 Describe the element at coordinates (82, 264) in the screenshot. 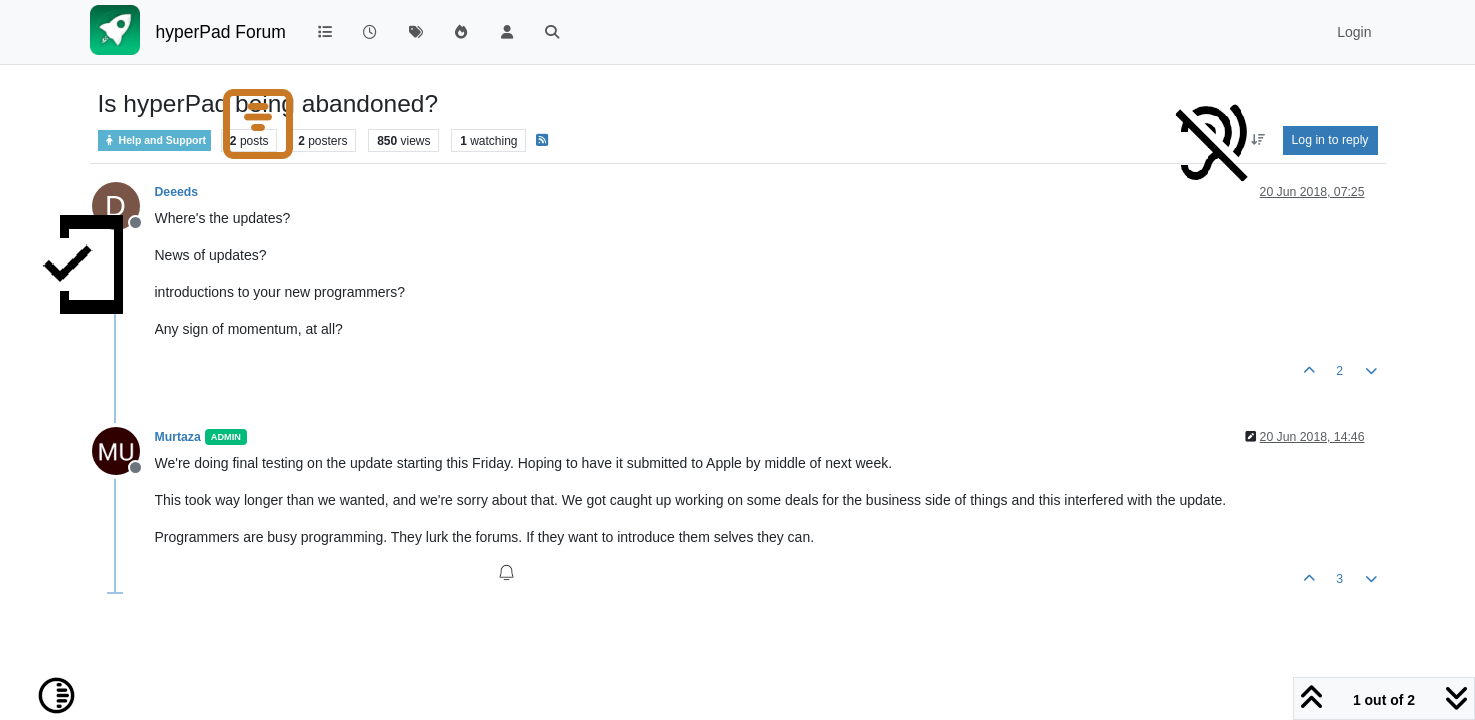

I see `indicates mobile-optimized or responsive content` at that location.